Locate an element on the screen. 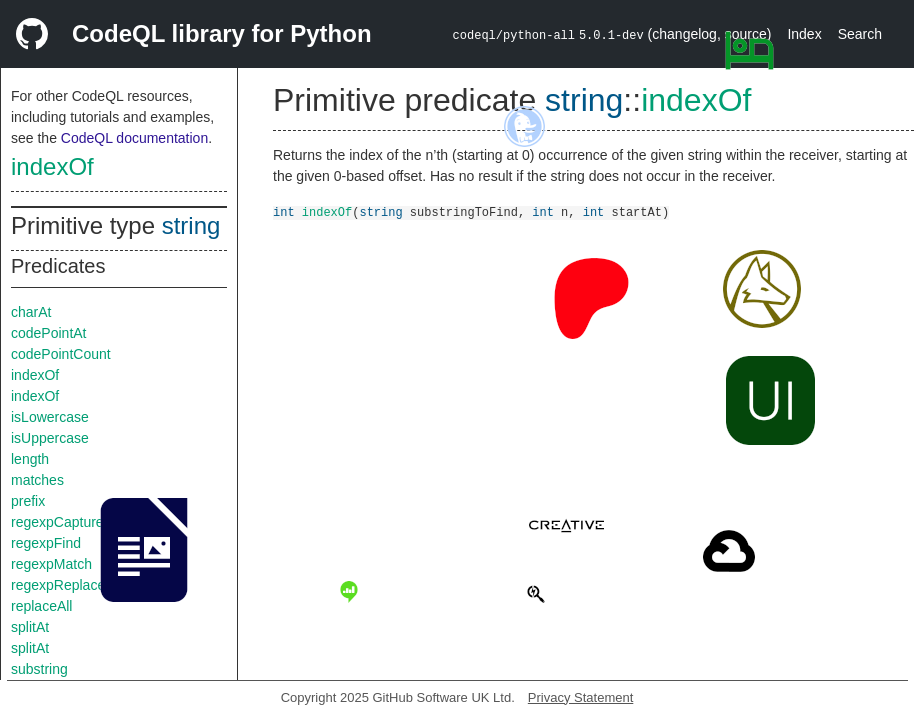  open duckduckgo search engine is located at coordinates (524, 126).